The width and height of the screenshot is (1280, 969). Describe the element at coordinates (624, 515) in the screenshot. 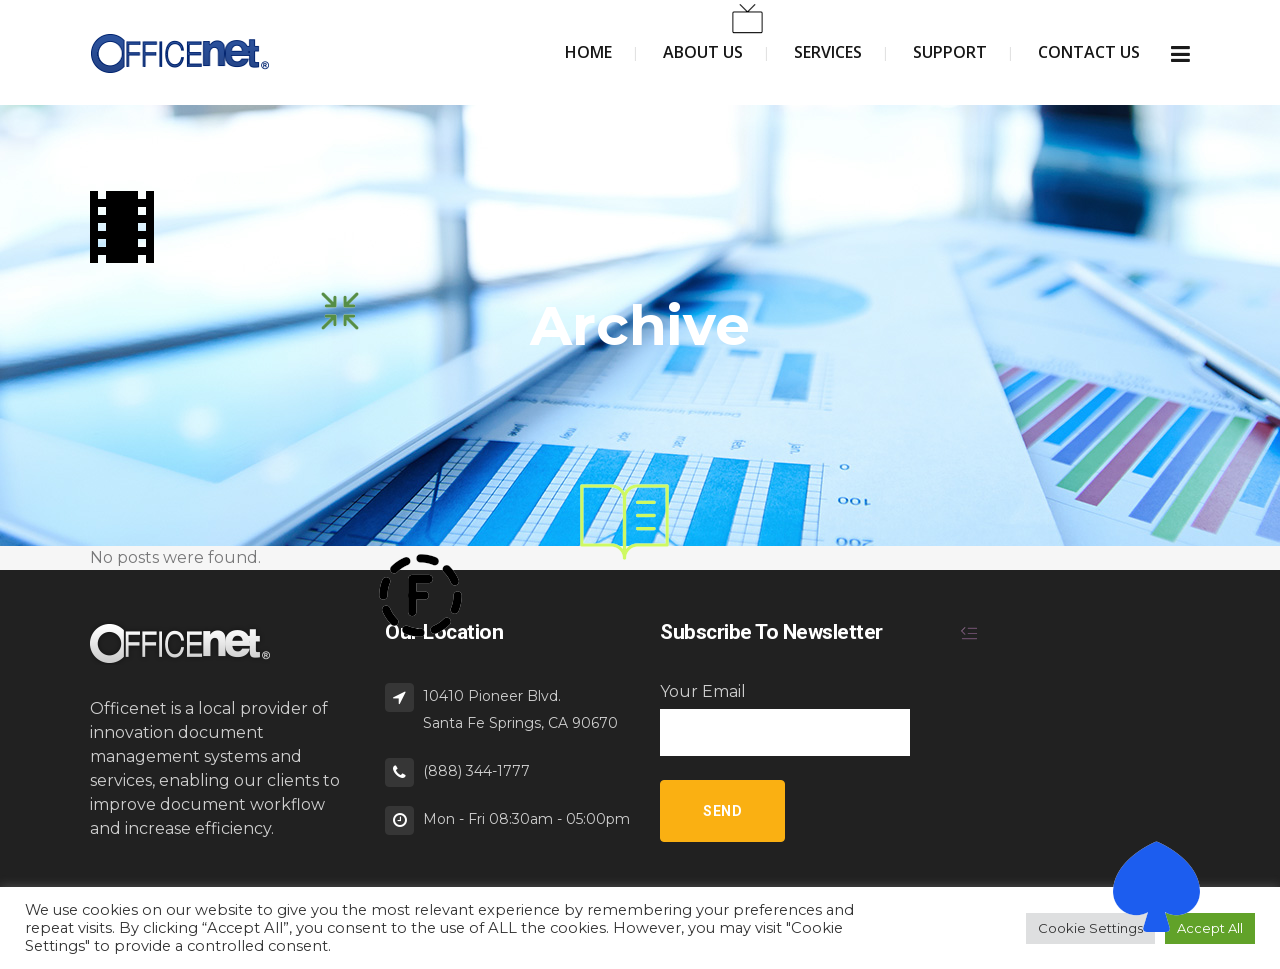

I see `open reading mode or e-reader` at that location.